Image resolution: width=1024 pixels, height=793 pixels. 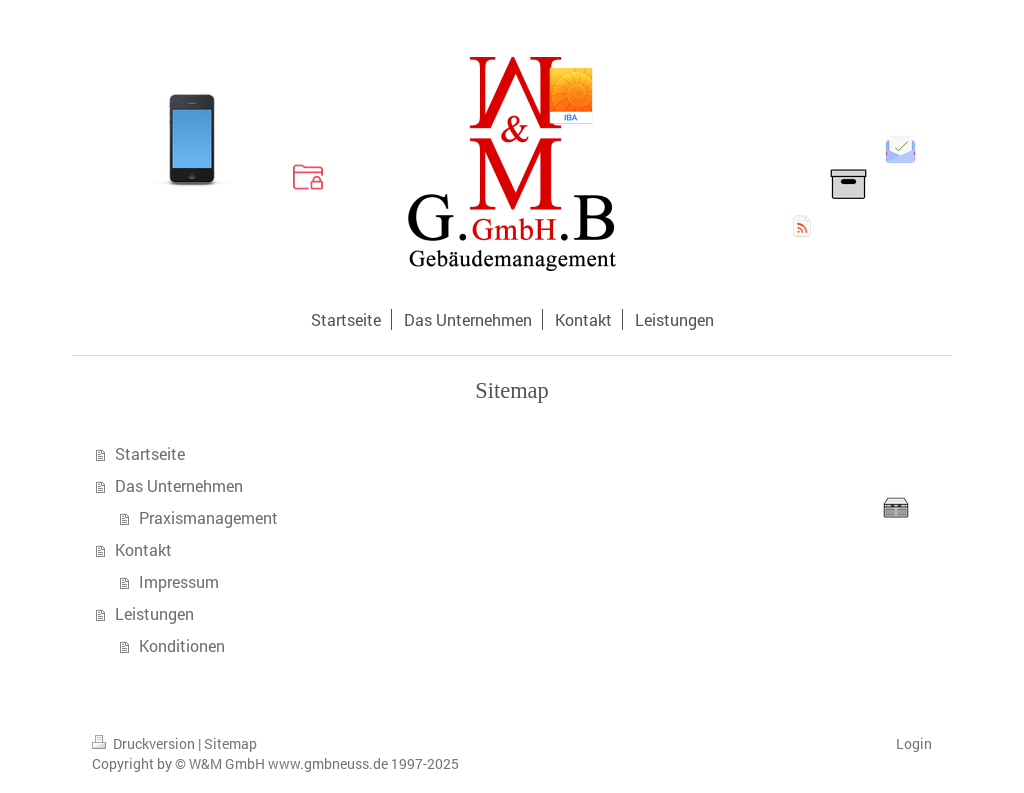 I want to click on access xserve in sidebar, so click(x=896, y=507).